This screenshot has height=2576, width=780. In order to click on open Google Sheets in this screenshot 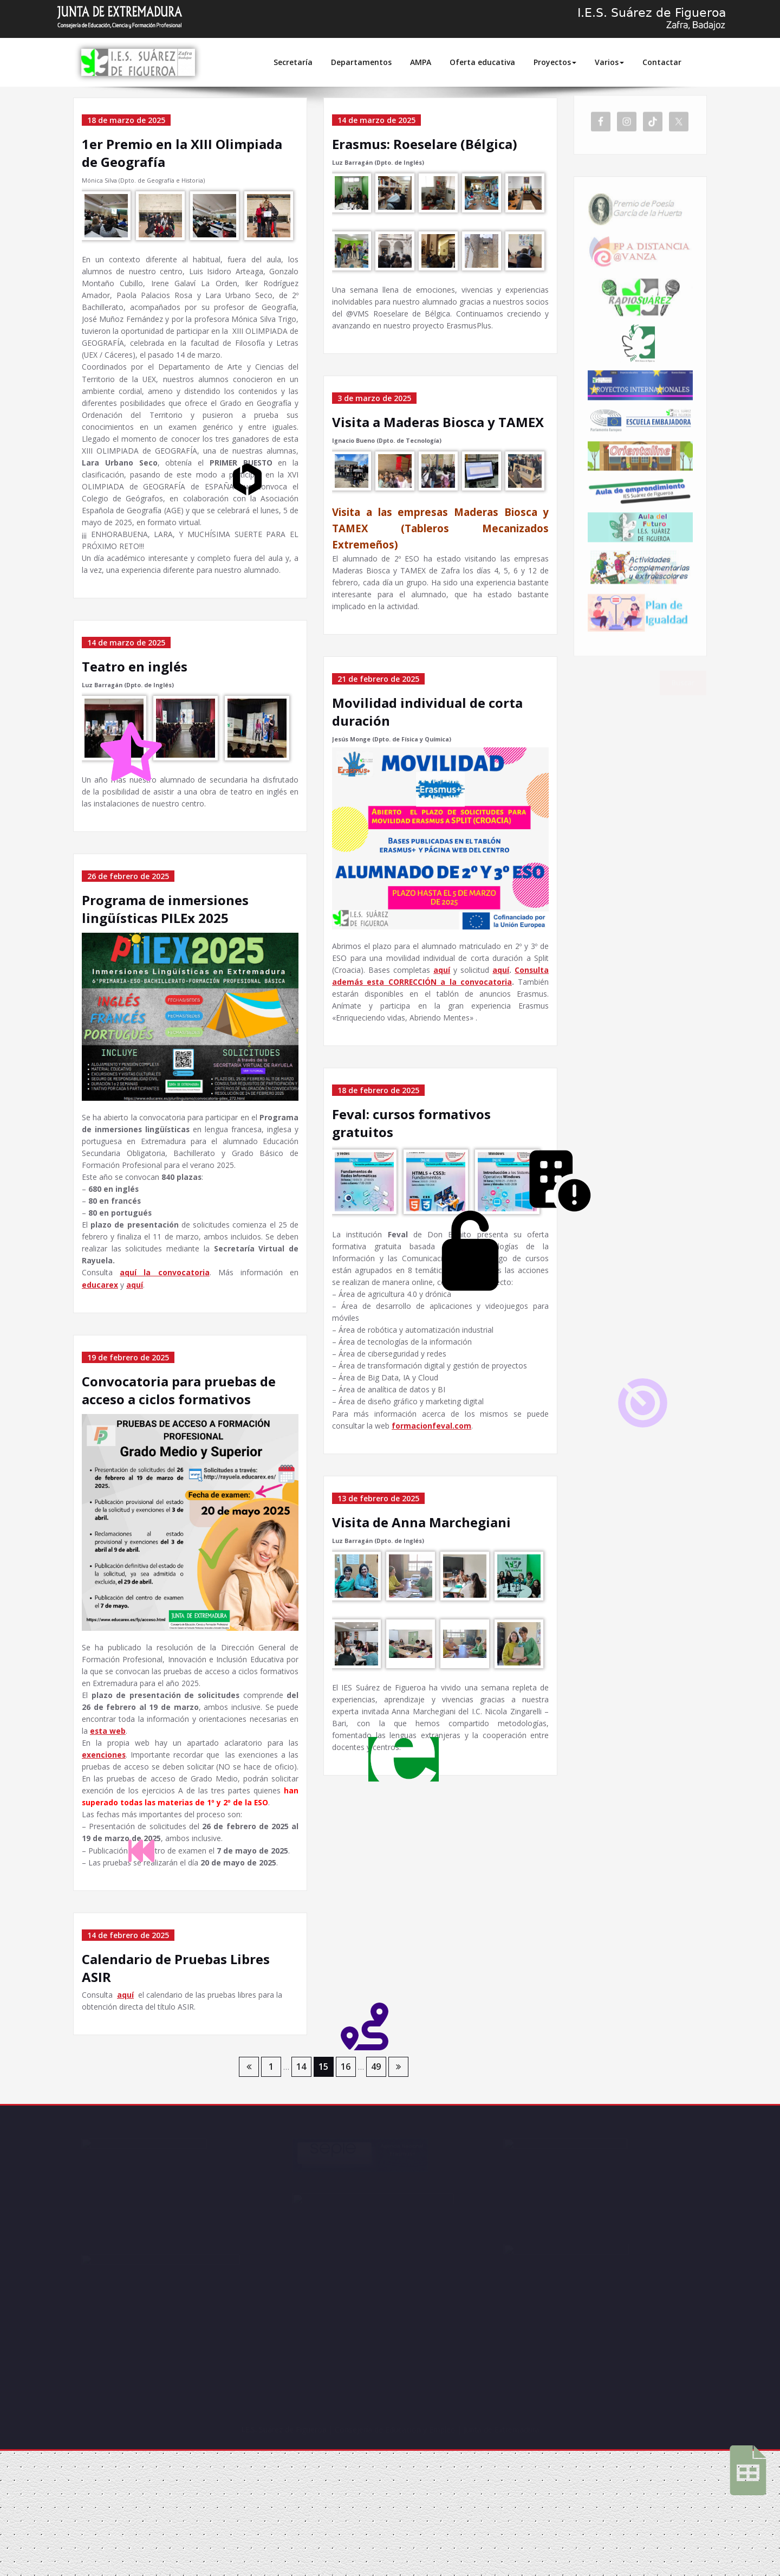, I will do `click(748, 2470)`.